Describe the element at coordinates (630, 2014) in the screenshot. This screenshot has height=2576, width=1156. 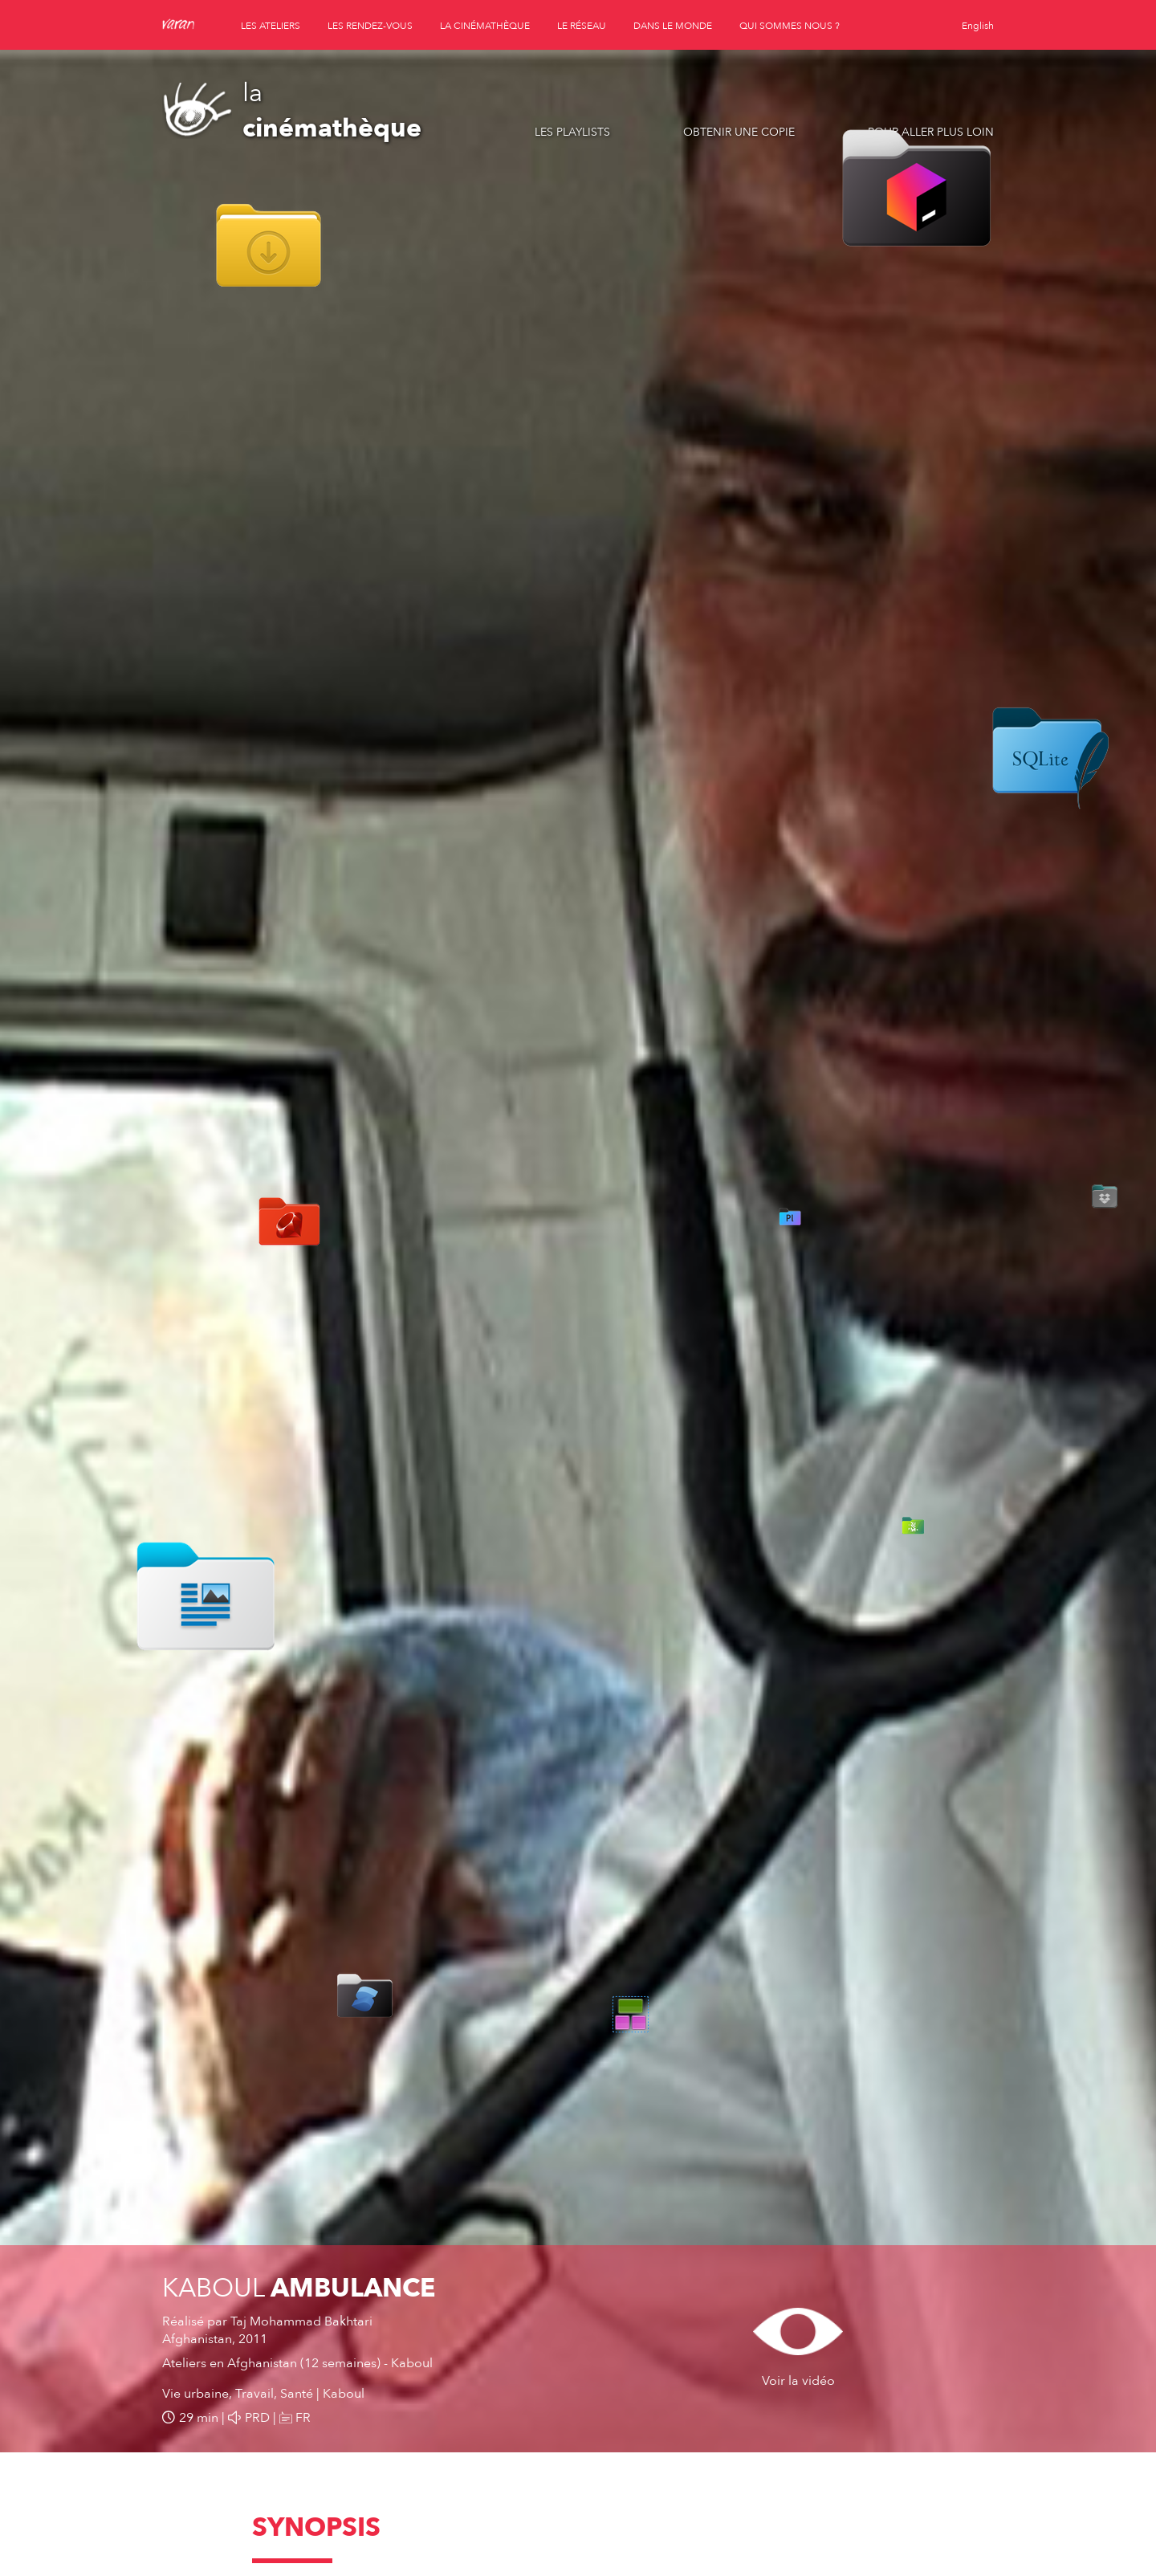
I see `select all items in the current view` at that location.